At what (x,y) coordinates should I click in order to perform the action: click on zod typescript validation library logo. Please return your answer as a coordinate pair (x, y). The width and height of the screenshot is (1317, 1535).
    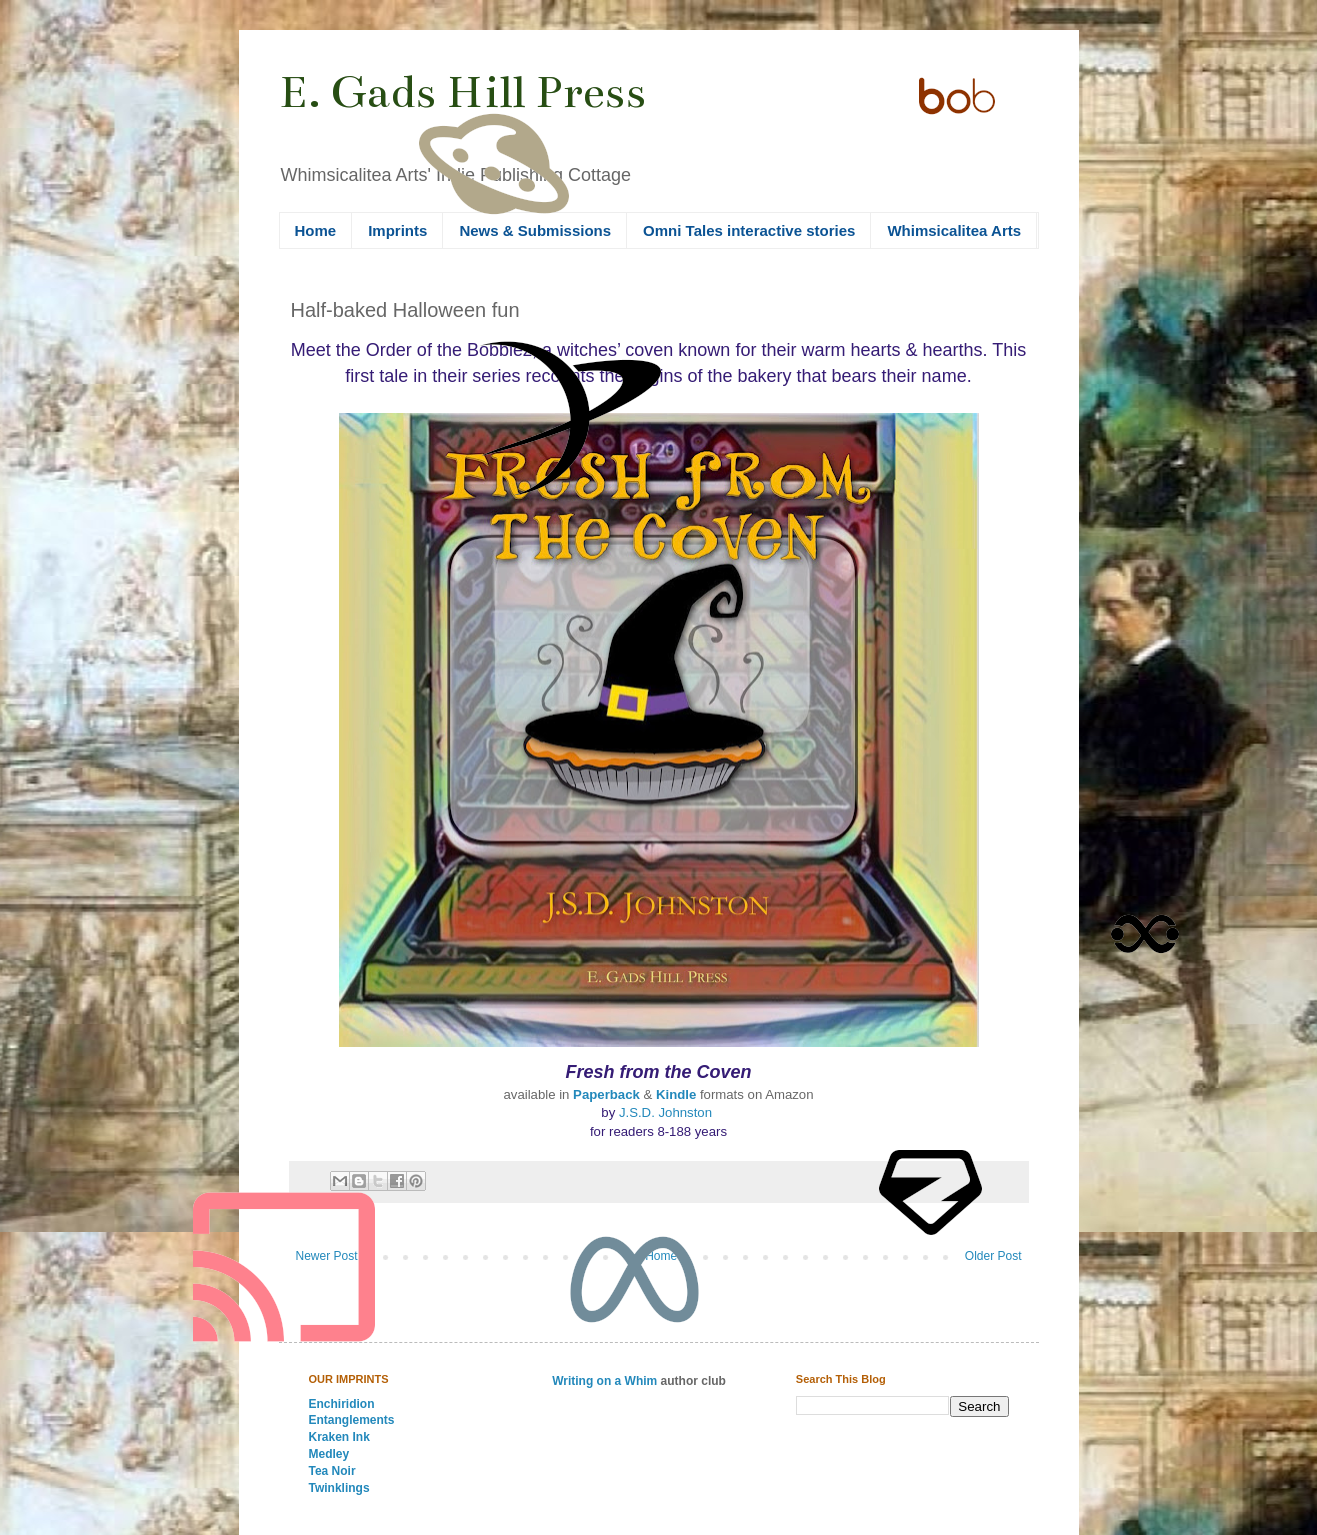
    Looking at the image, I should click on (930, 1192).